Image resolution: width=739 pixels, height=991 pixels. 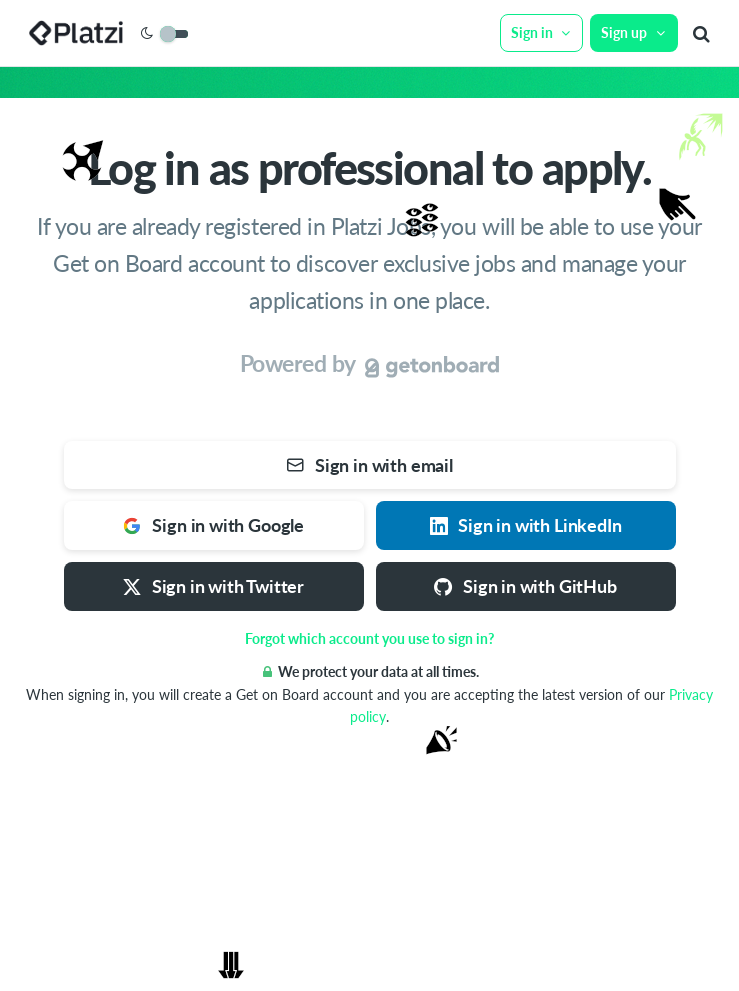 I want to click on select shuriken weapon in game inventory, so click(x=83, y=160).